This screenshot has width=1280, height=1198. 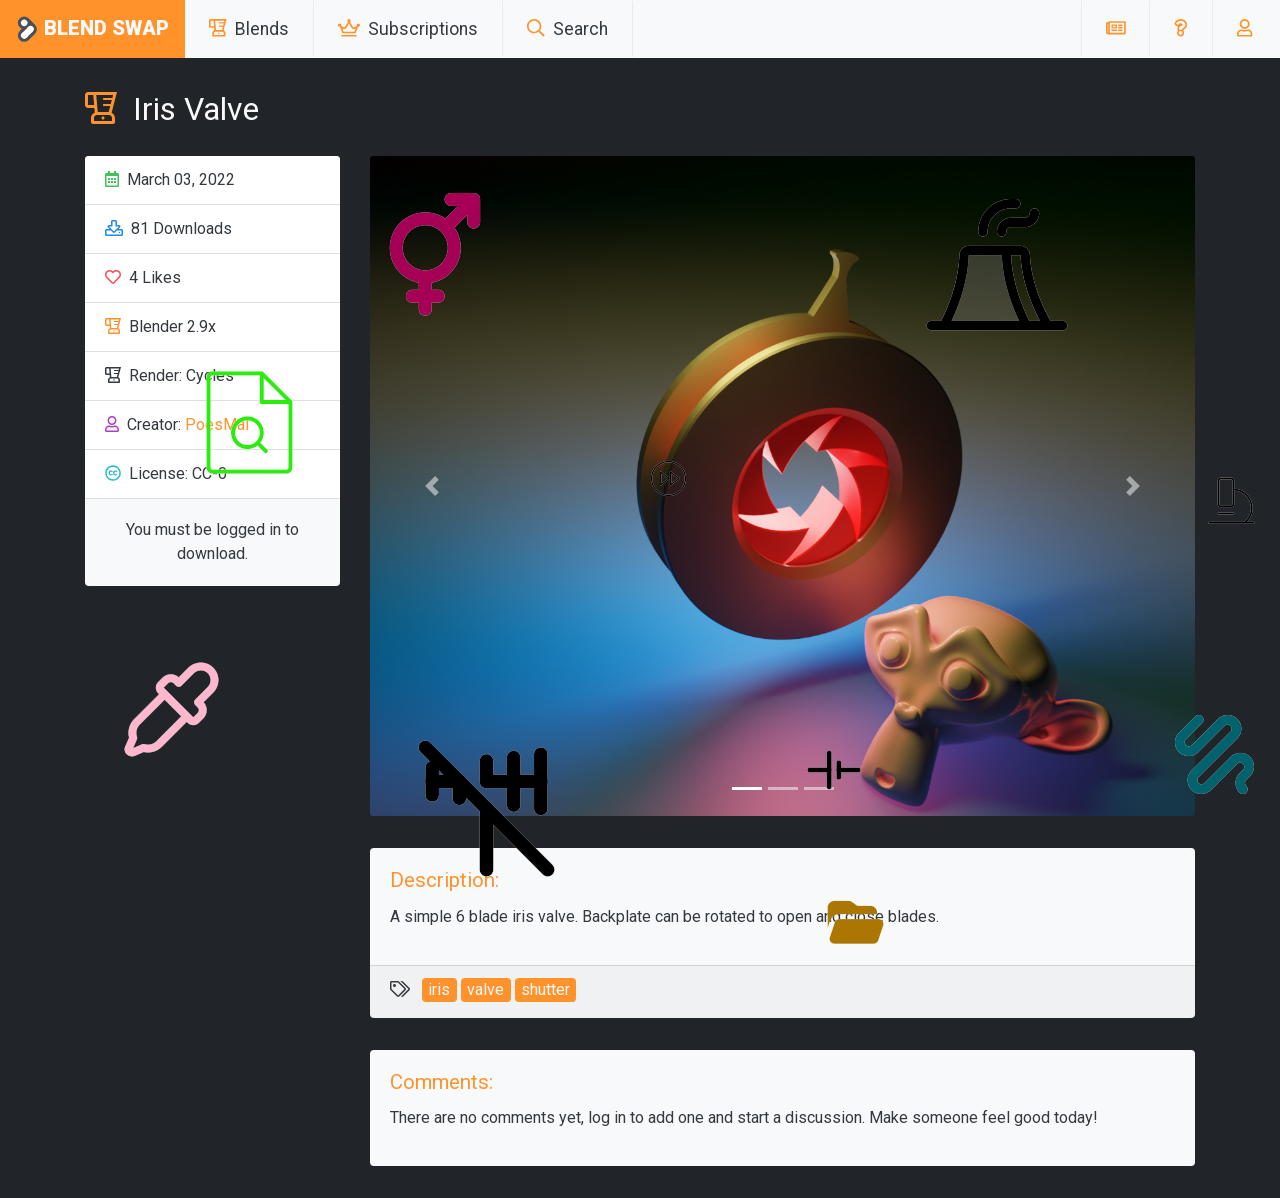 What do you see at coordinates (428, 257) in the screenshot?
I see `indicates gender options or selection` at bounding box center [428, 257].